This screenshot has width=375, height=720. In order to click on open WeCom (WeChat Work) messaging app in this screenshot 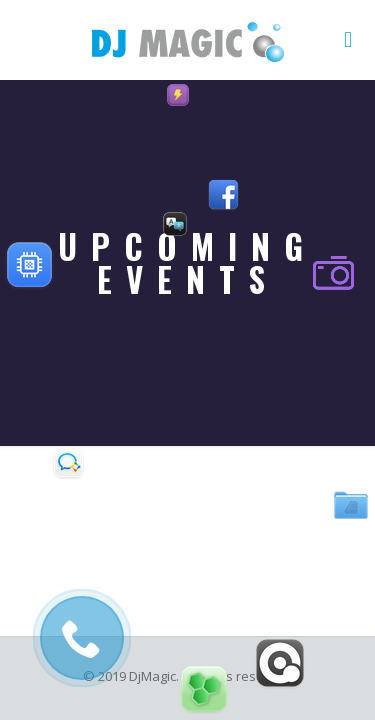, I will do `click(68, 462)`.